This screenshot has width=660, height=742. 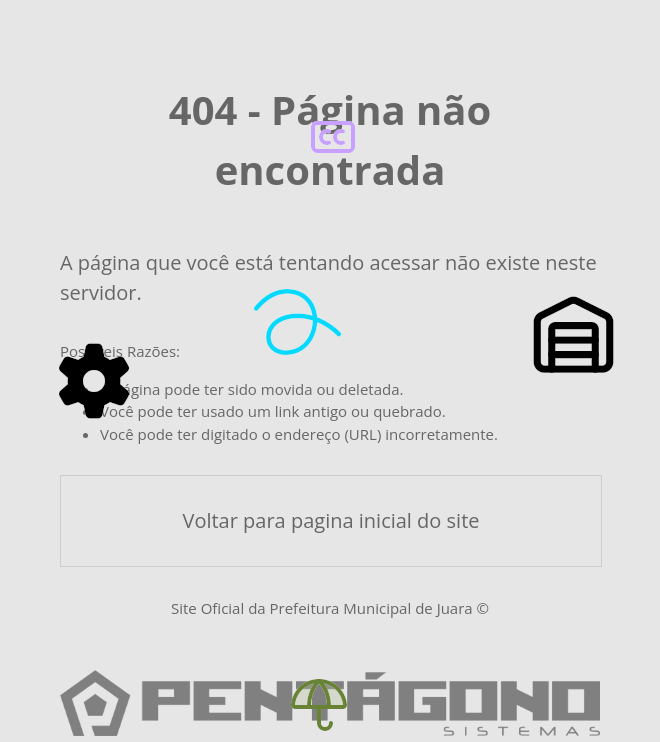 What do you see at coordinates (333, 137) in the screenshot?
I see `enable closed captions for video content` at bounding box center [333, 137].